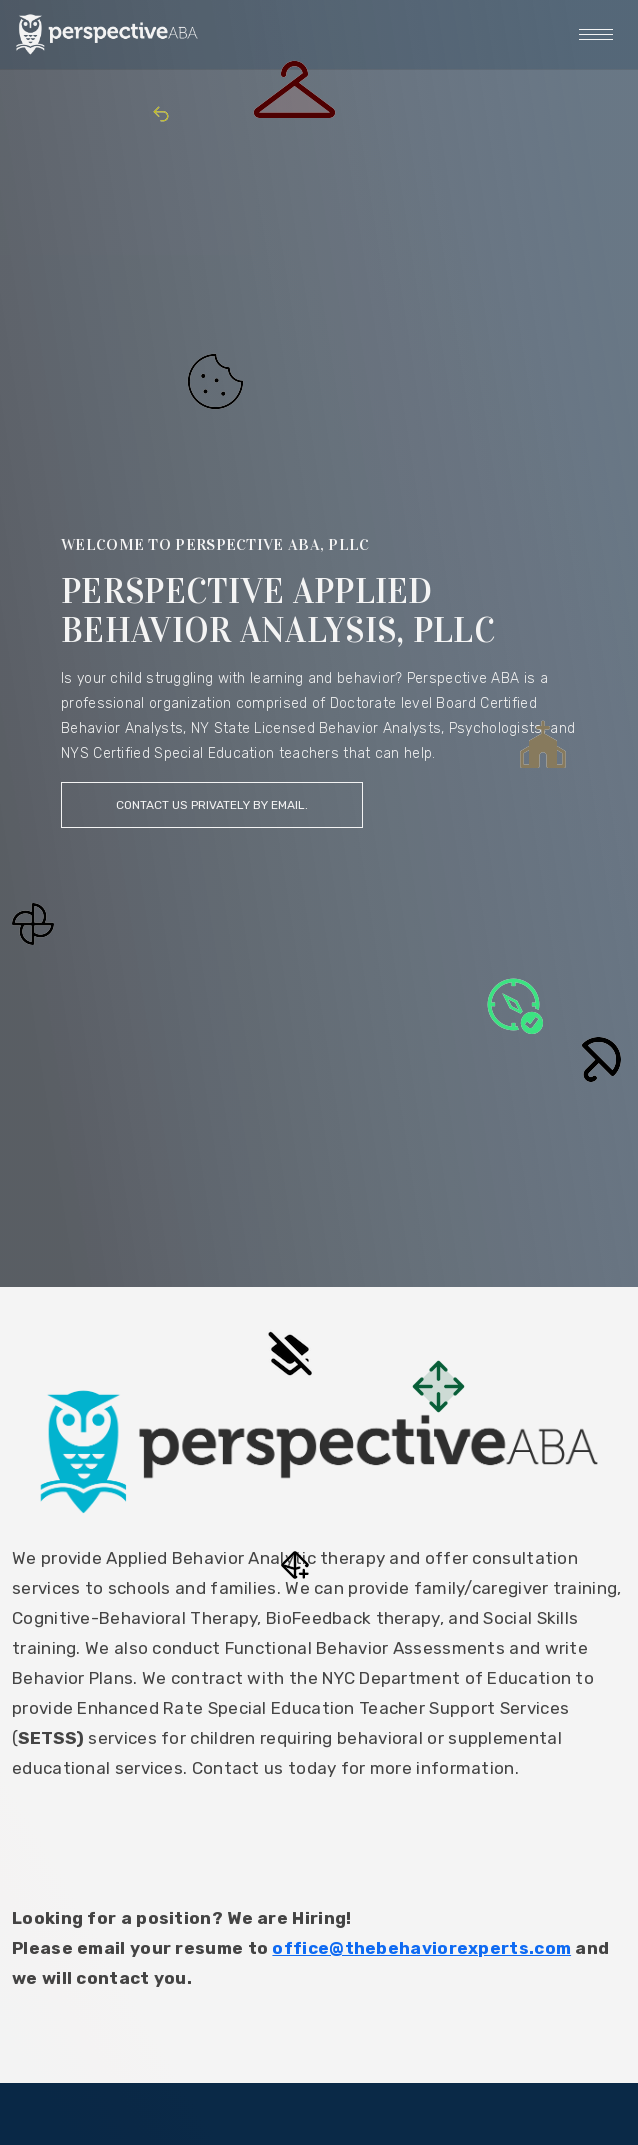 This screenshot has height=2145, width=638. I want to click on add a new 3D object or shape, so click(295, 1565).